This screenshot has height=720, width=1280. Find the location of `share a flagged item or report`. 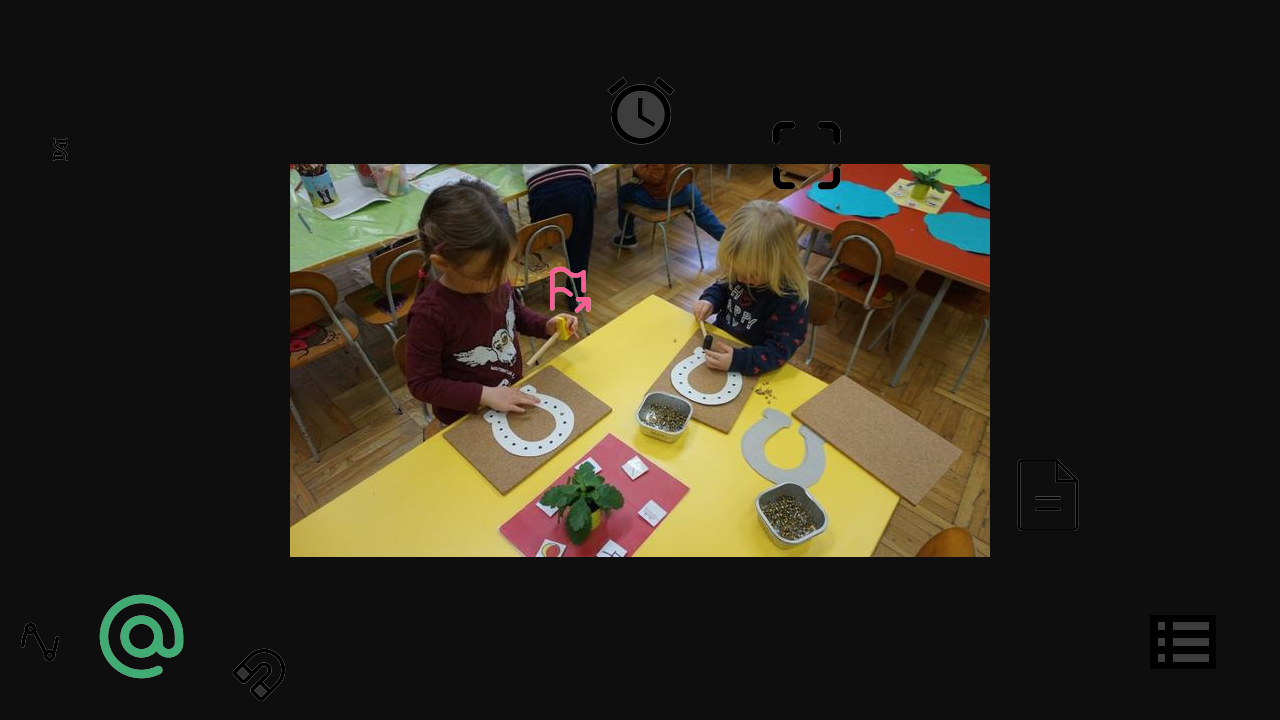

share a flagged item or report is located at coordinates (568, 288).